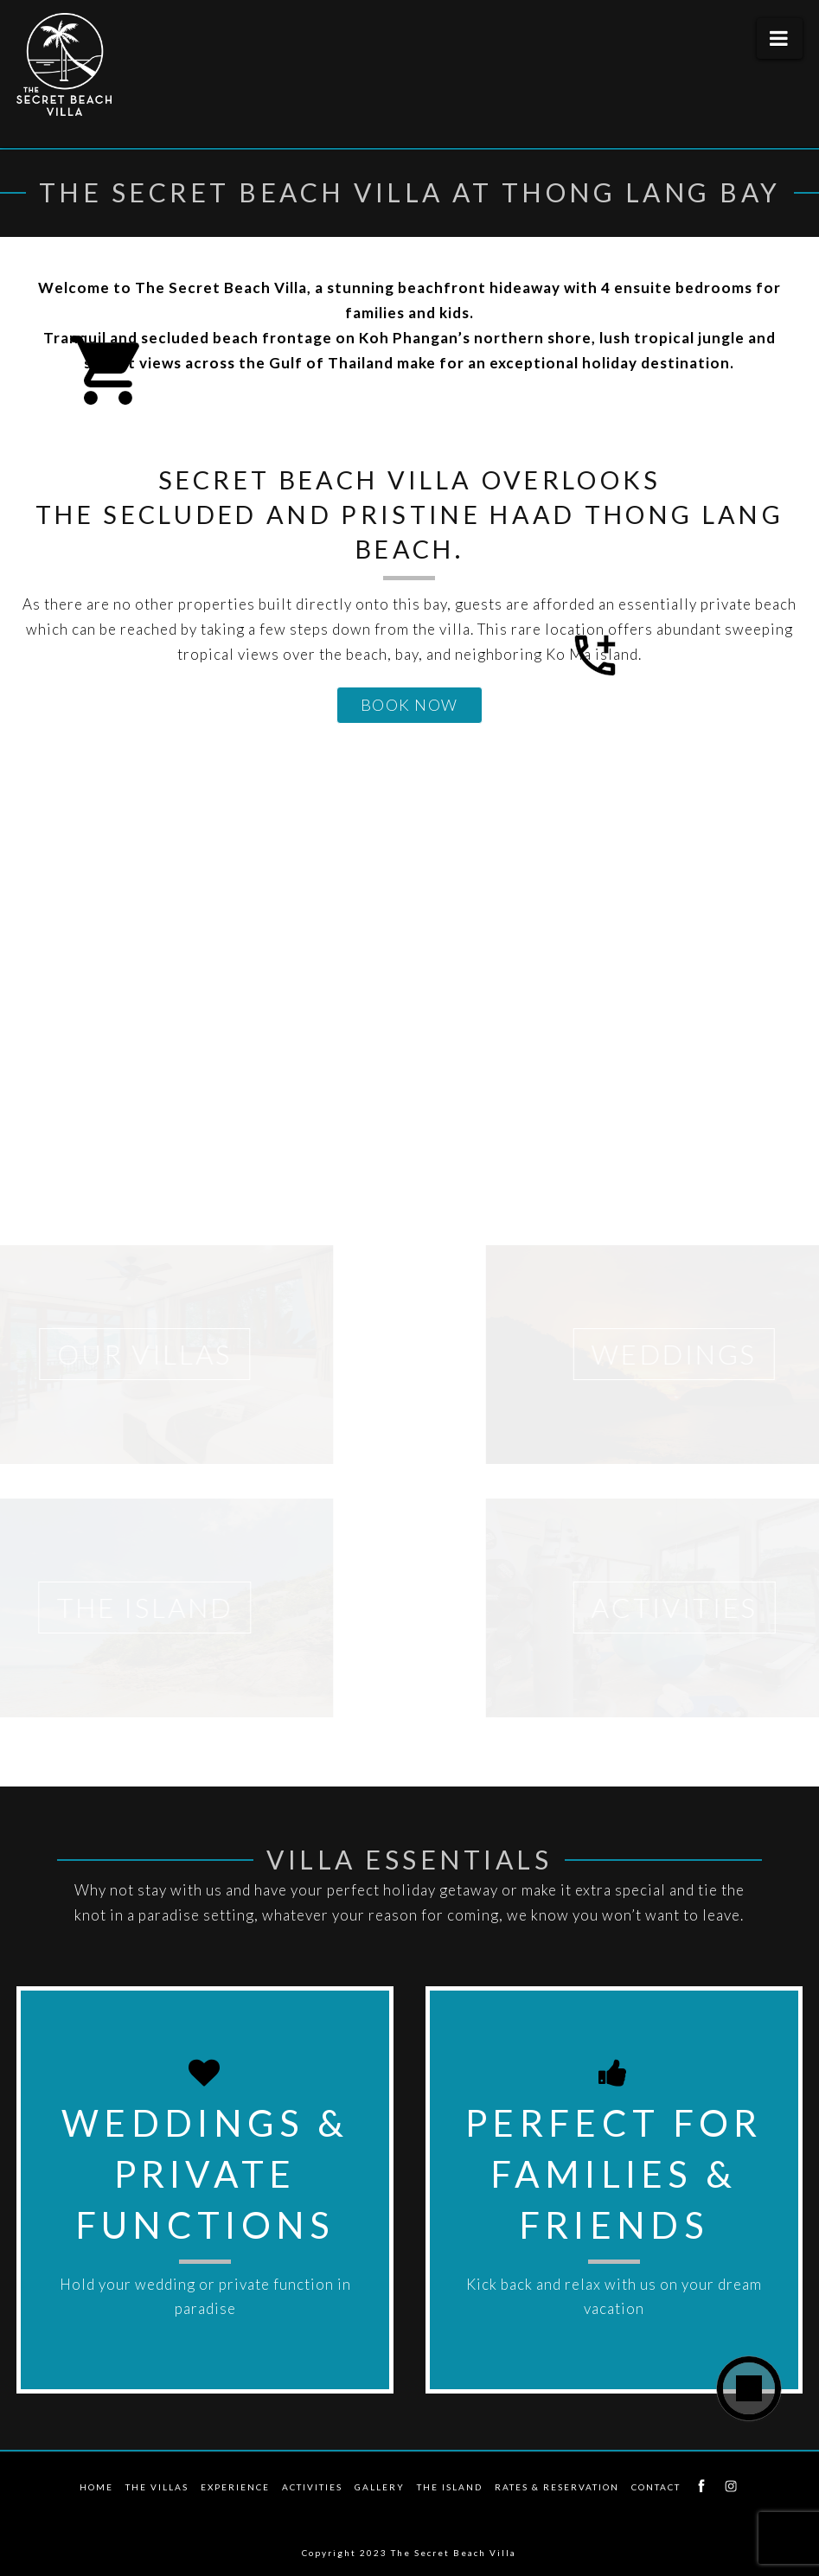 This screenshot has height=2576, width=819. I want to click on stop media playback, so click(749, 2388).